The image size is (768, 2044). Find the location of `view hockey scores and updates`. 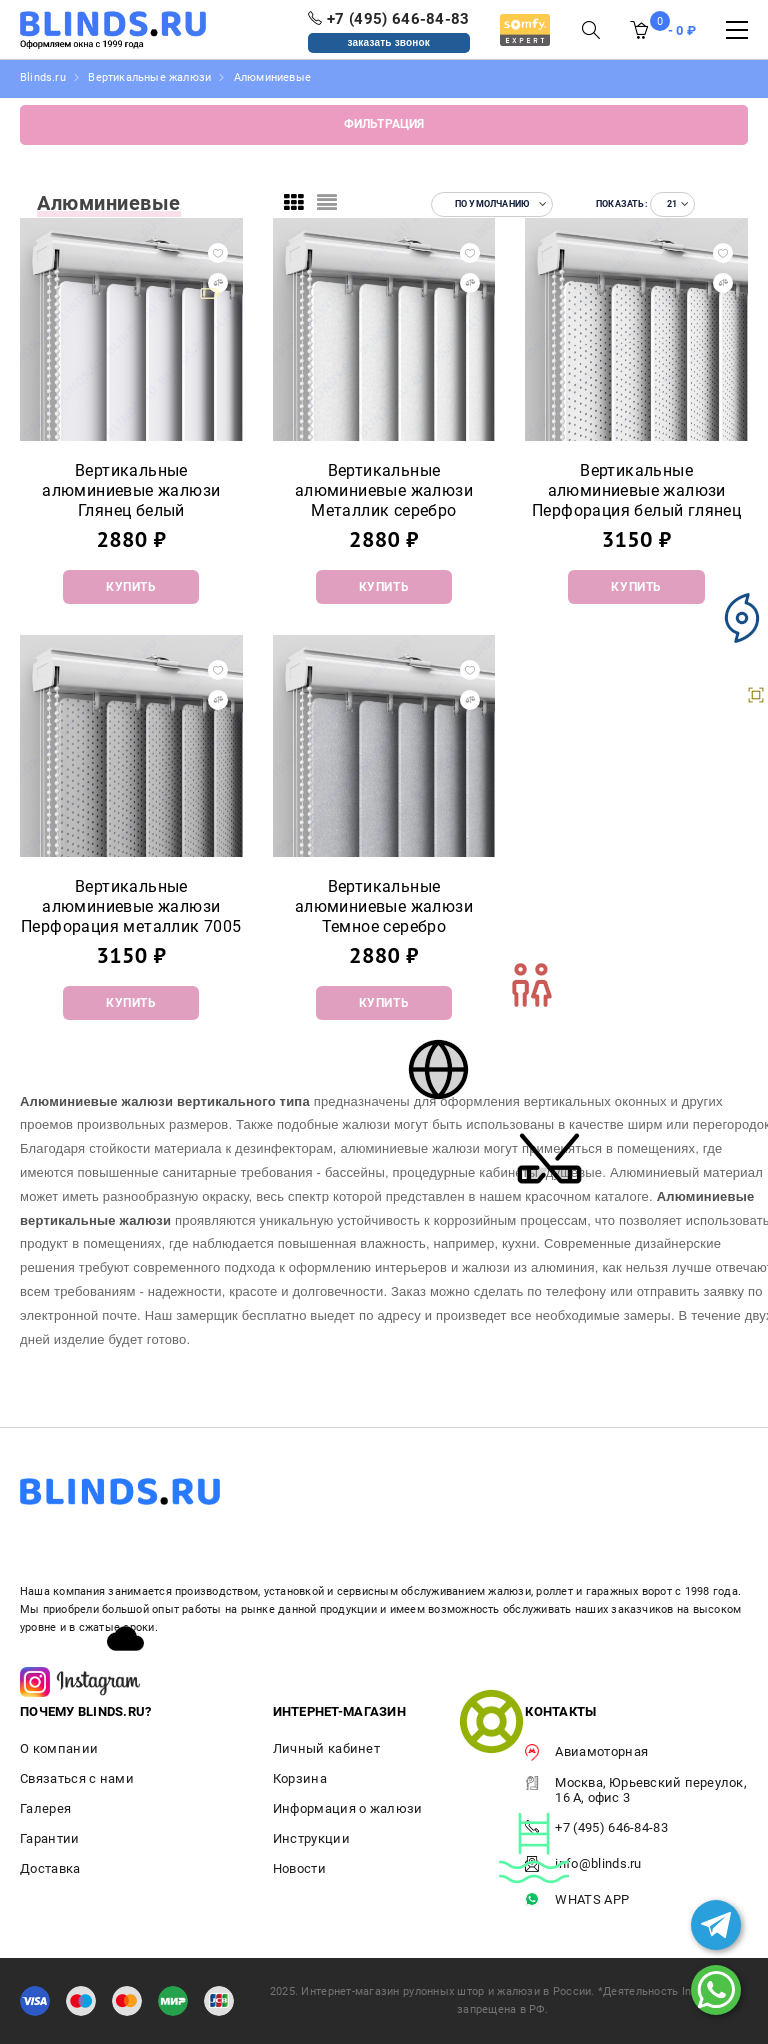

view hockey scores and updates is located at coordinates (549, 1158).